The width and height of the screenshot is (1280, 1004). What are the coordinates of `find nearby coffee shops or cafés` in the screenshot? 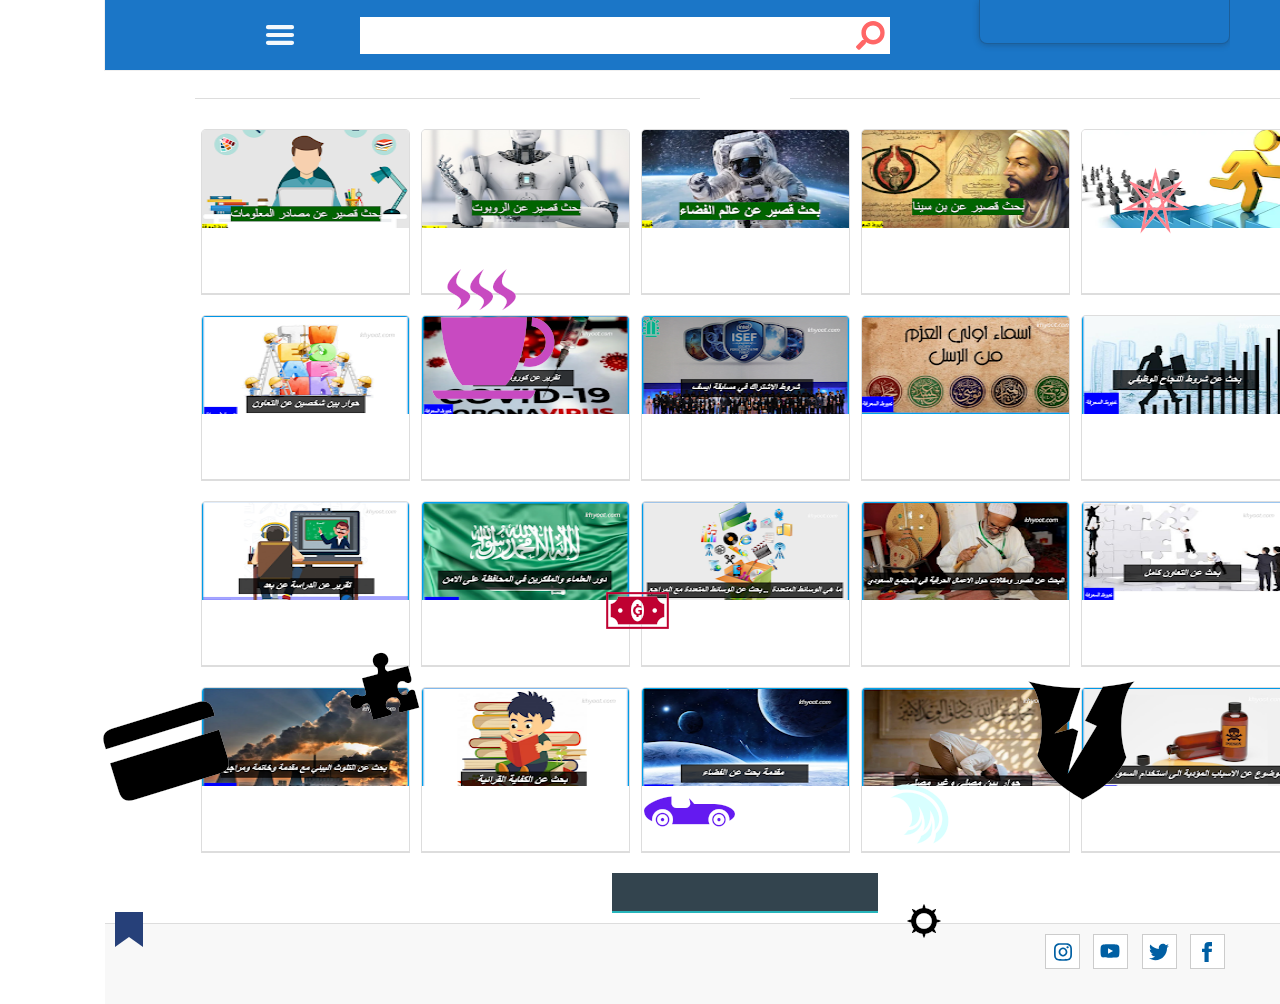 It's located at (493, 333).